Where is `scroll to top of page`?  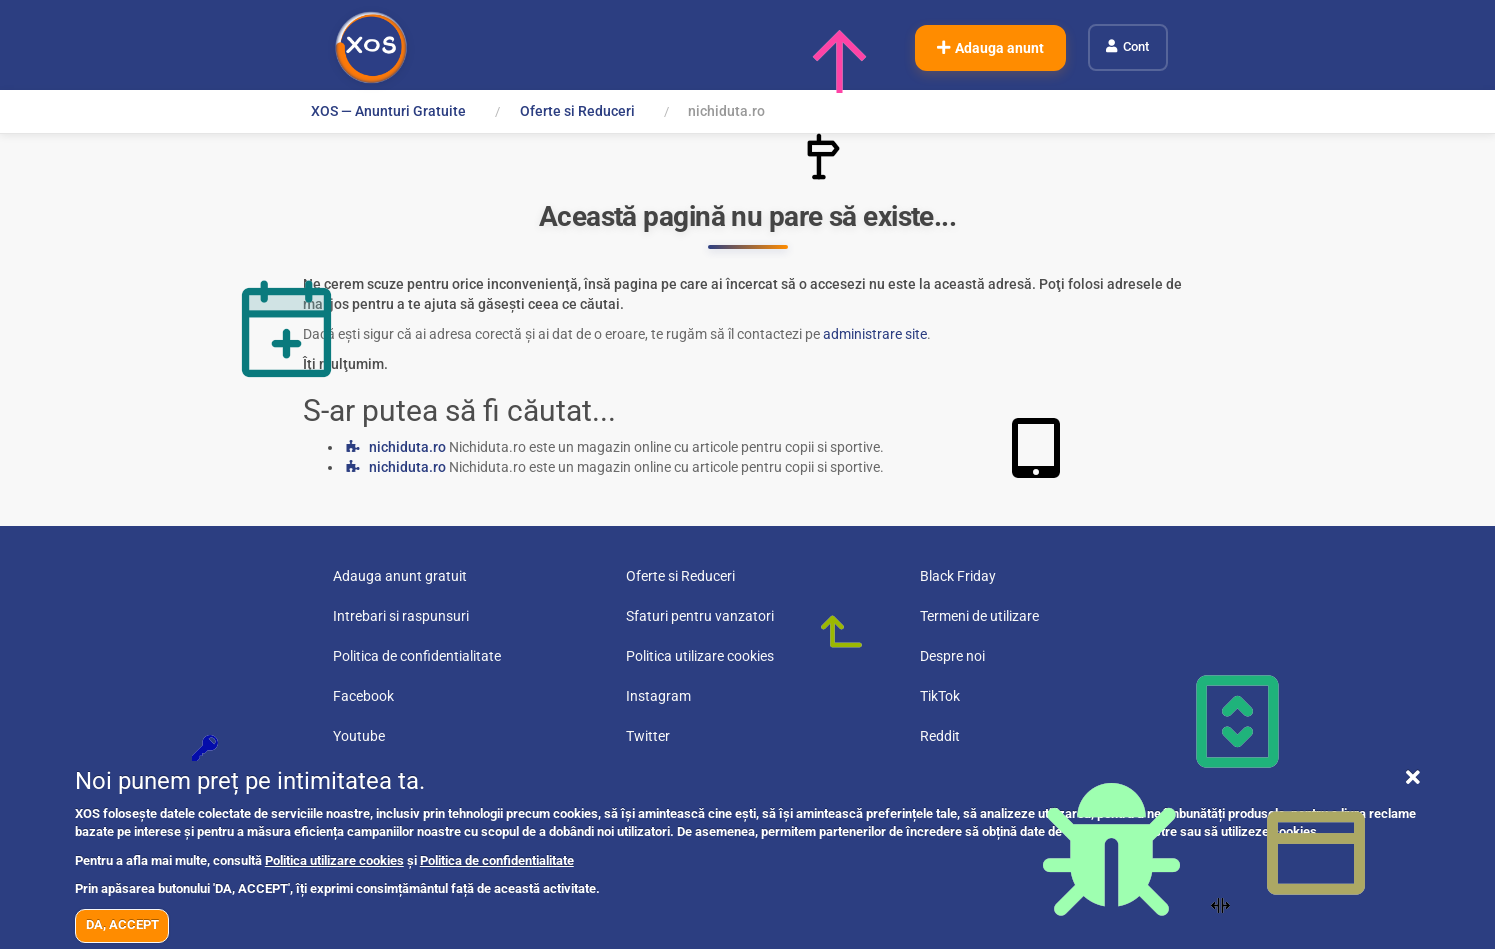
scroll to top of page is located at coordinates (839, 61).